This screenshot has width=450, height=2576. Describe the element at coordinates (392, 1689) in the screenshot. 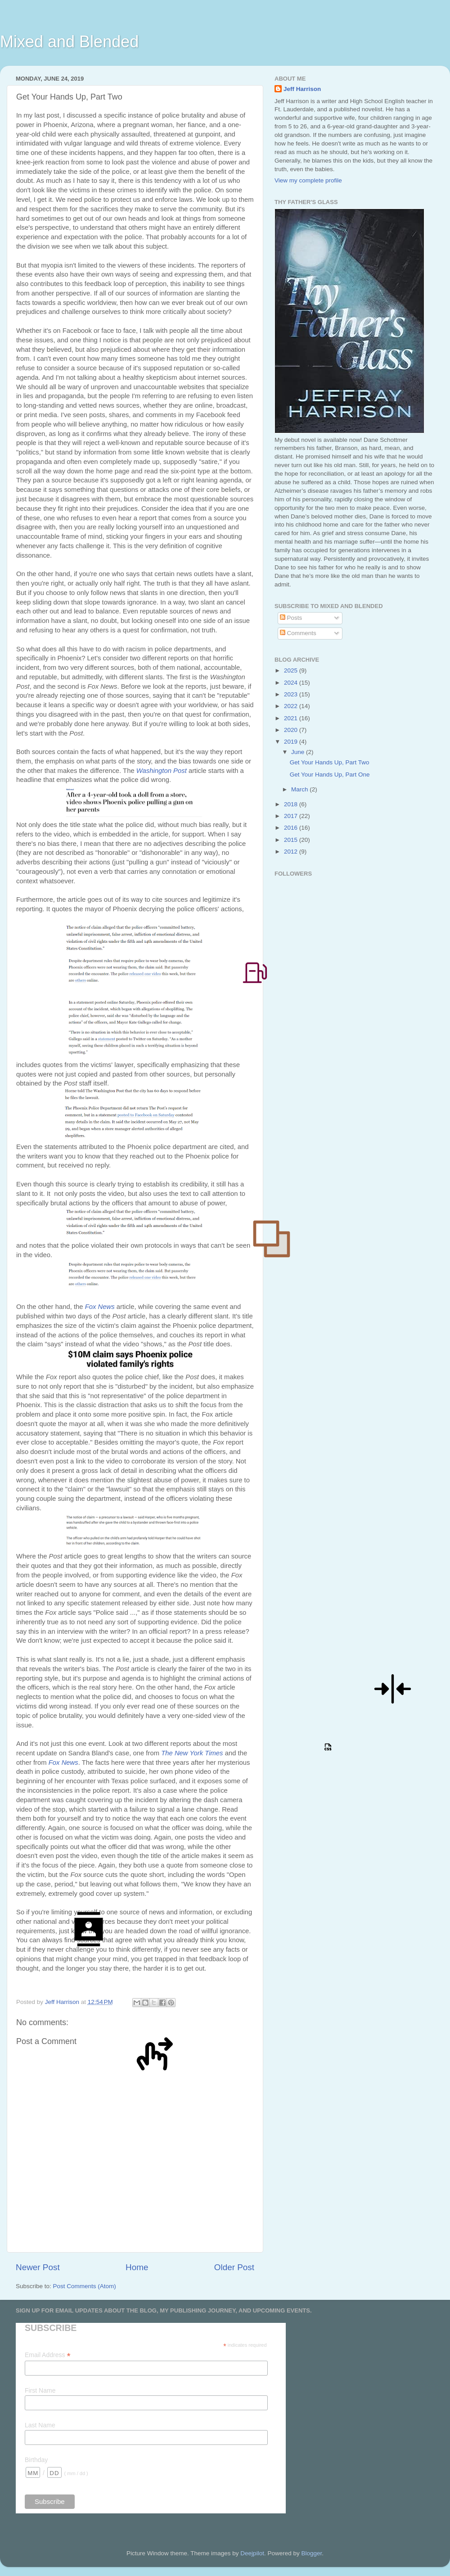

I see `collapse or minimize horizontal spacing` at that location.